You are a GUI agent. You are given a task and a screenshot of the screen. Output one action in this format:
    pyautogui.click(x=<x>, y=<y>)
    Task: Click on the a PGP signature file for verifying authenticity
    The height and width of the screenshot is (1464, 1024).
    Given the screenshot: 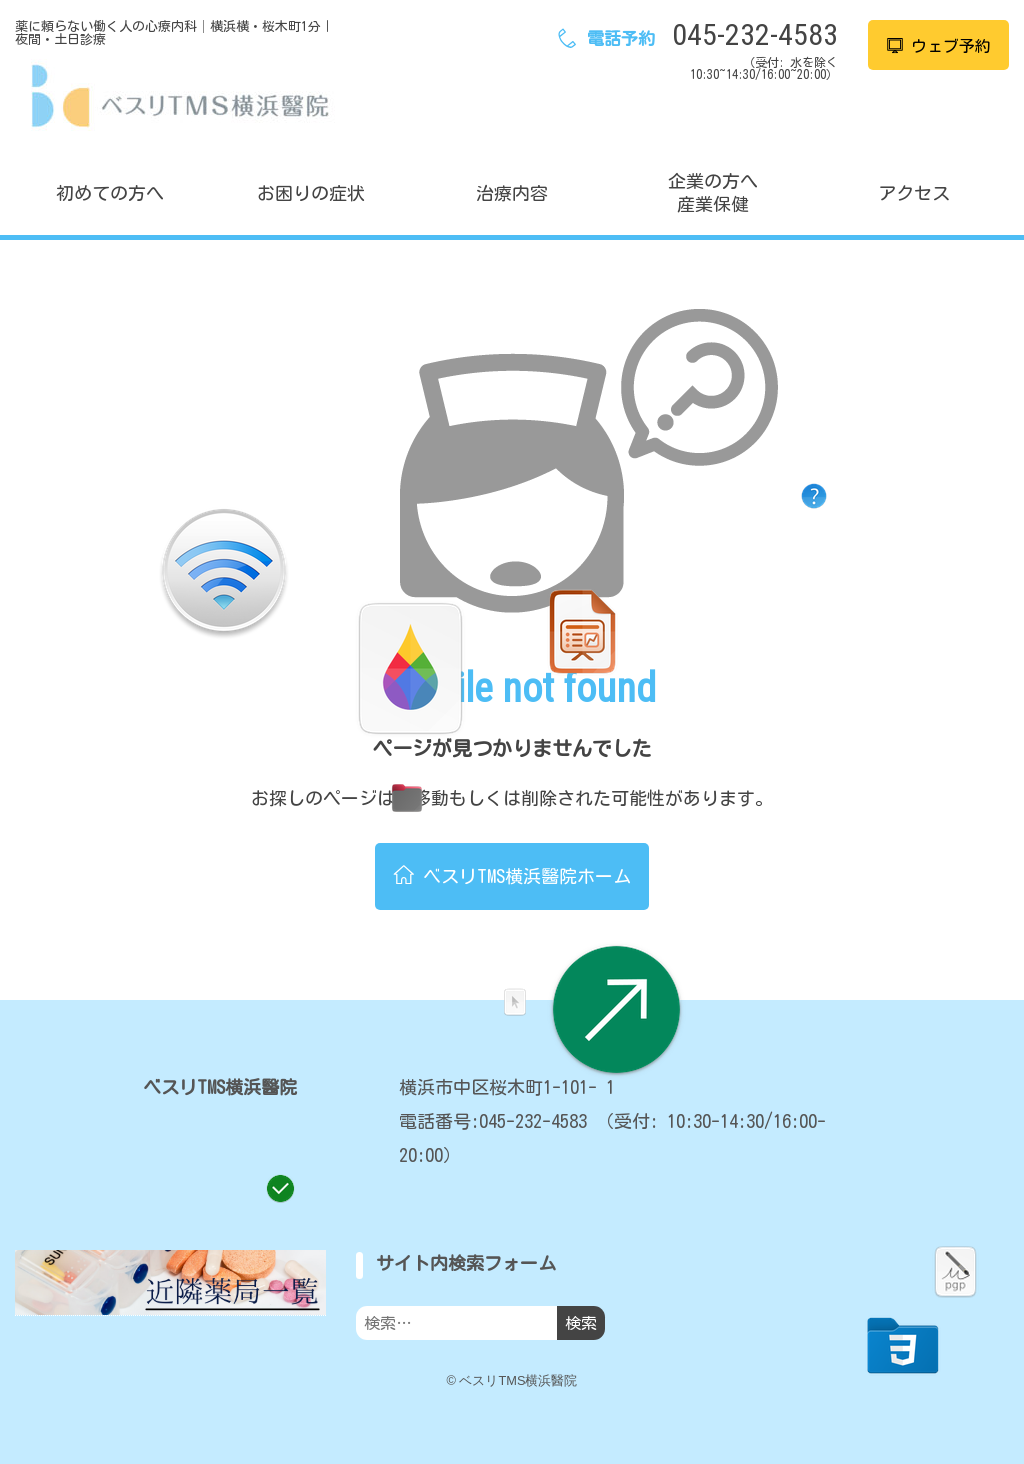 What is the action you would take?
    pyautogui.click(x=955, y=1271)
    